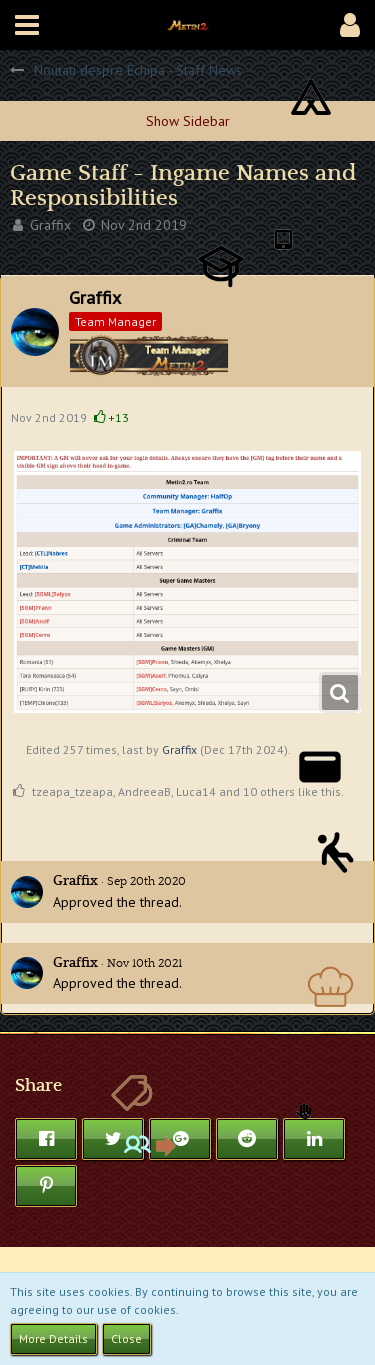 The height and width of the screenshot is (1365, 375). I want to click on view camping or outdoor accommodation options, so click(311, 97).